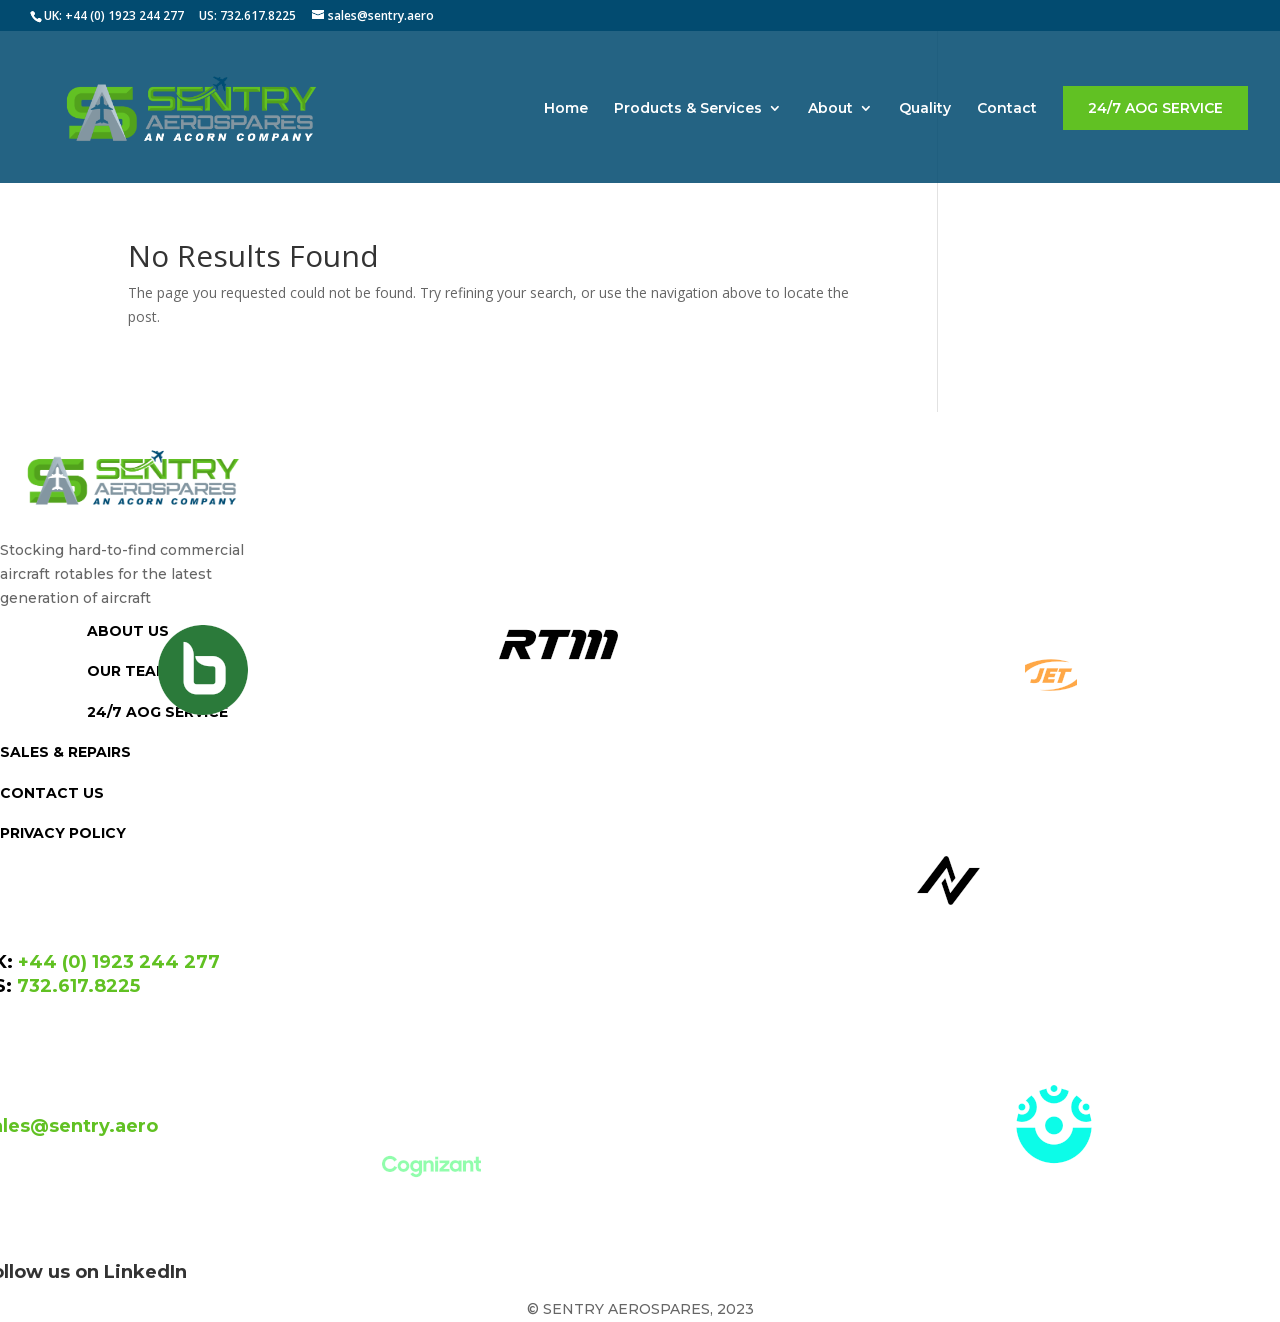  What do you see at coordinates (203, 670) in the screenshot?
I see `open BigBlueButton video conferencing app` at bounding box center [203, 670].